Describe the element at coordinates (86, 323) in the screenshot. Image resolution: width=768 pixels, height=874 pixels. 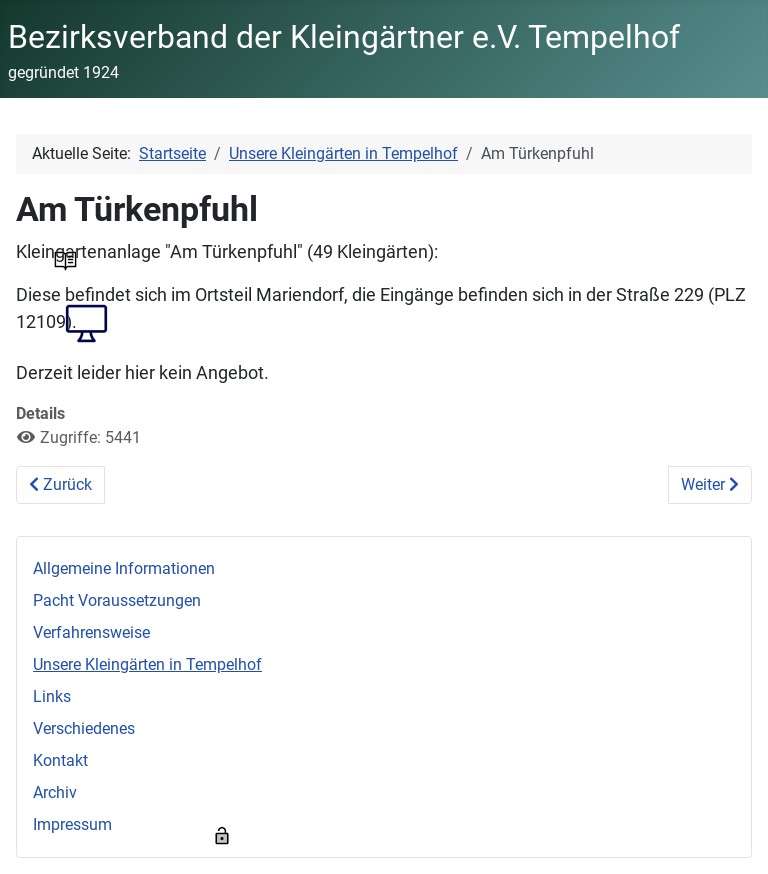
I see `view on desktop device` at that location.